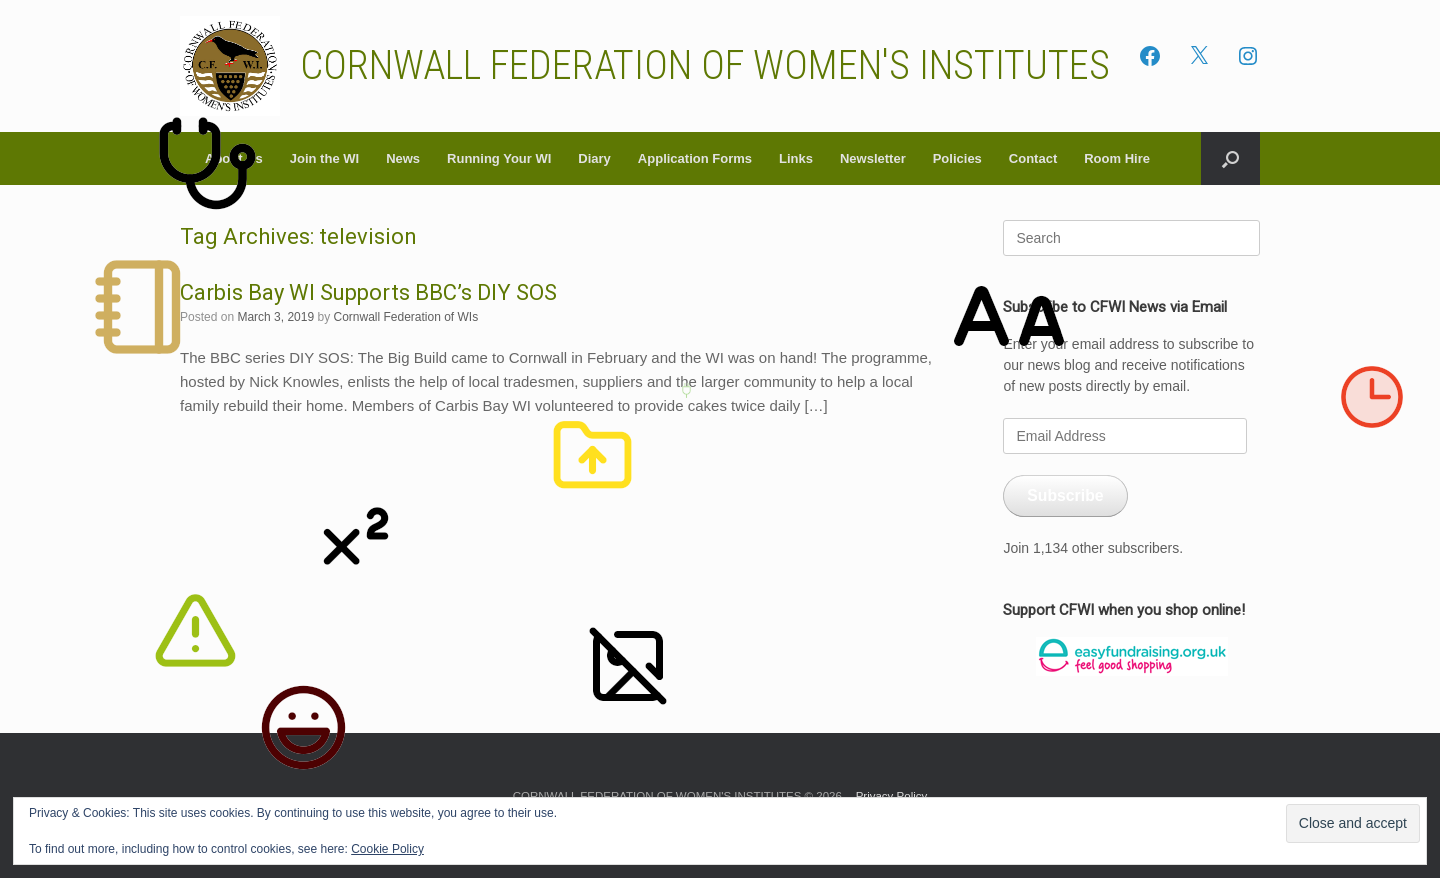 This screenshot has height=878, width=1440. Describe the element at coordinates (686, 390) in the screenshot. I see `connect to a power source or external device` at that location.